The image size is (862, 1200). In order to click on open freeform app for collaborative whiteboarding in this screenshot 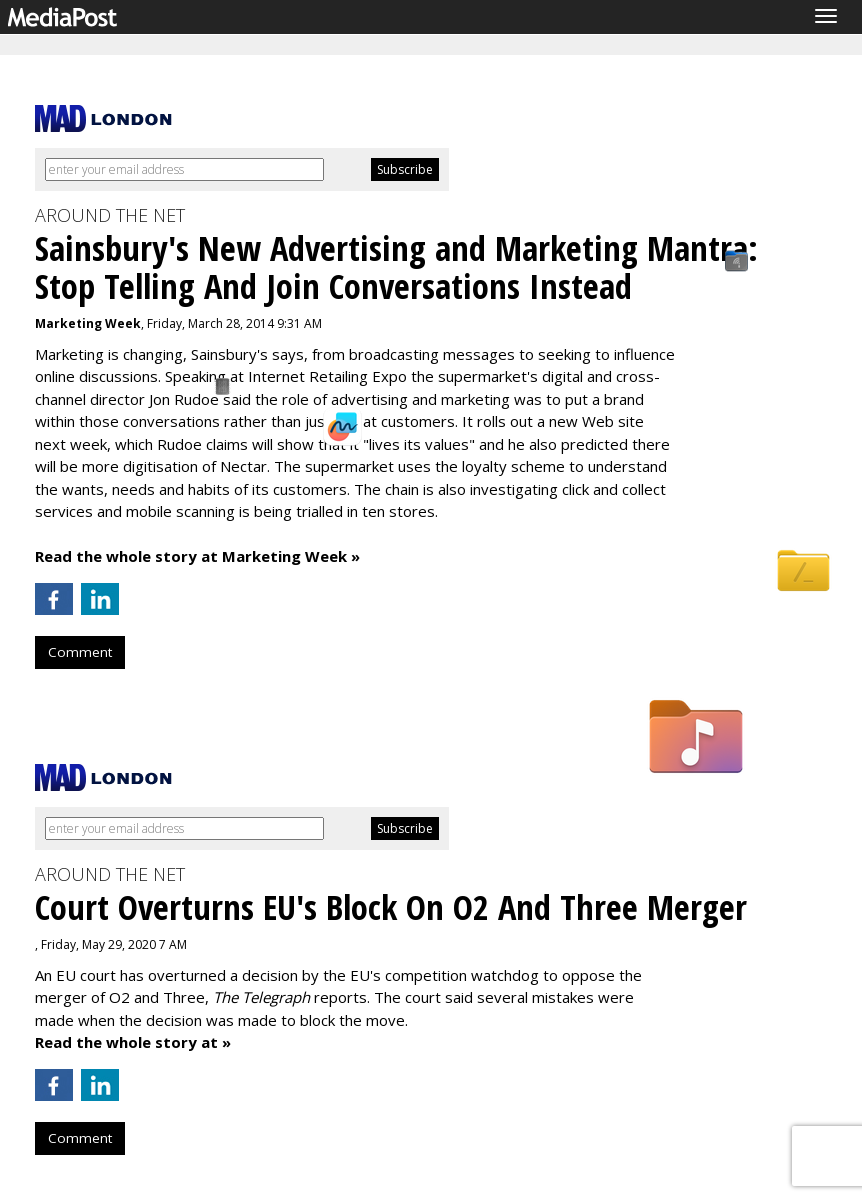, I will do `click(342, 426)`.